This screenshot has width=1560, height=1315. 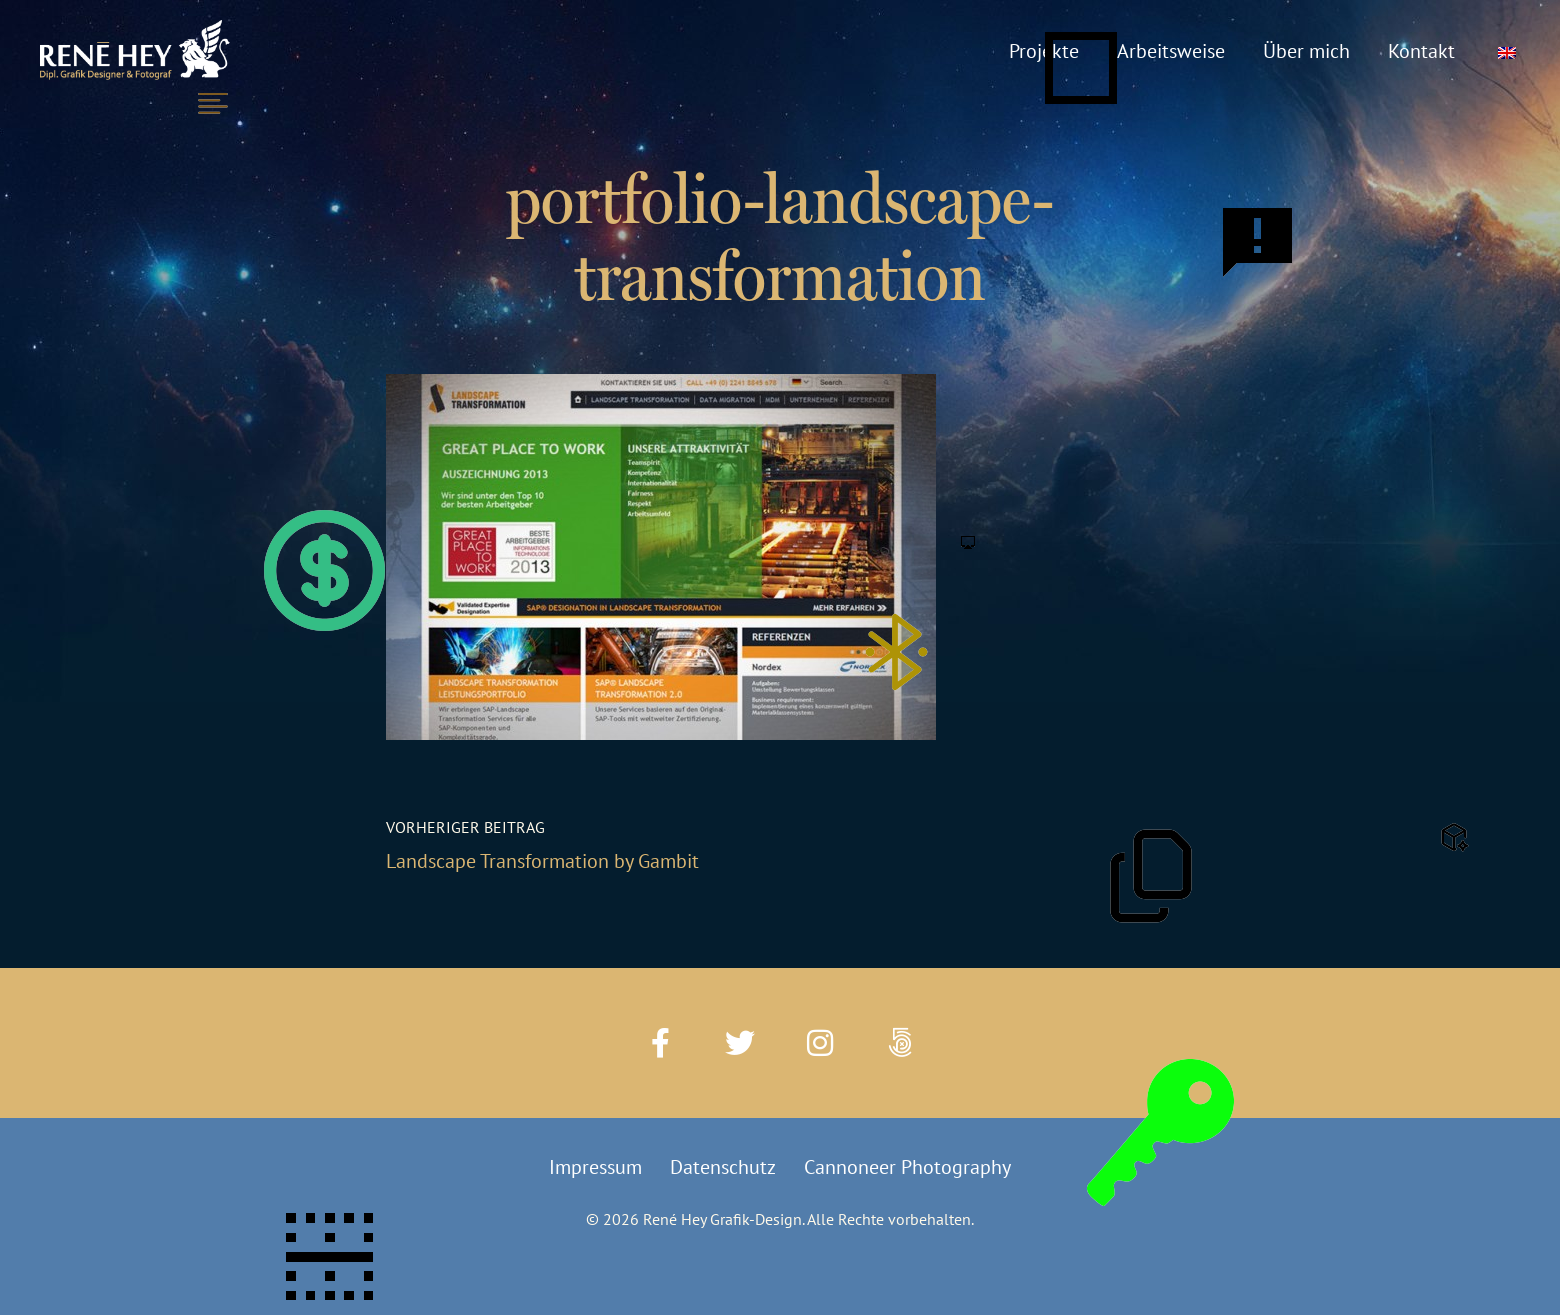 I want to click on generate 3D model with AI, so click(x=1454, y=837).